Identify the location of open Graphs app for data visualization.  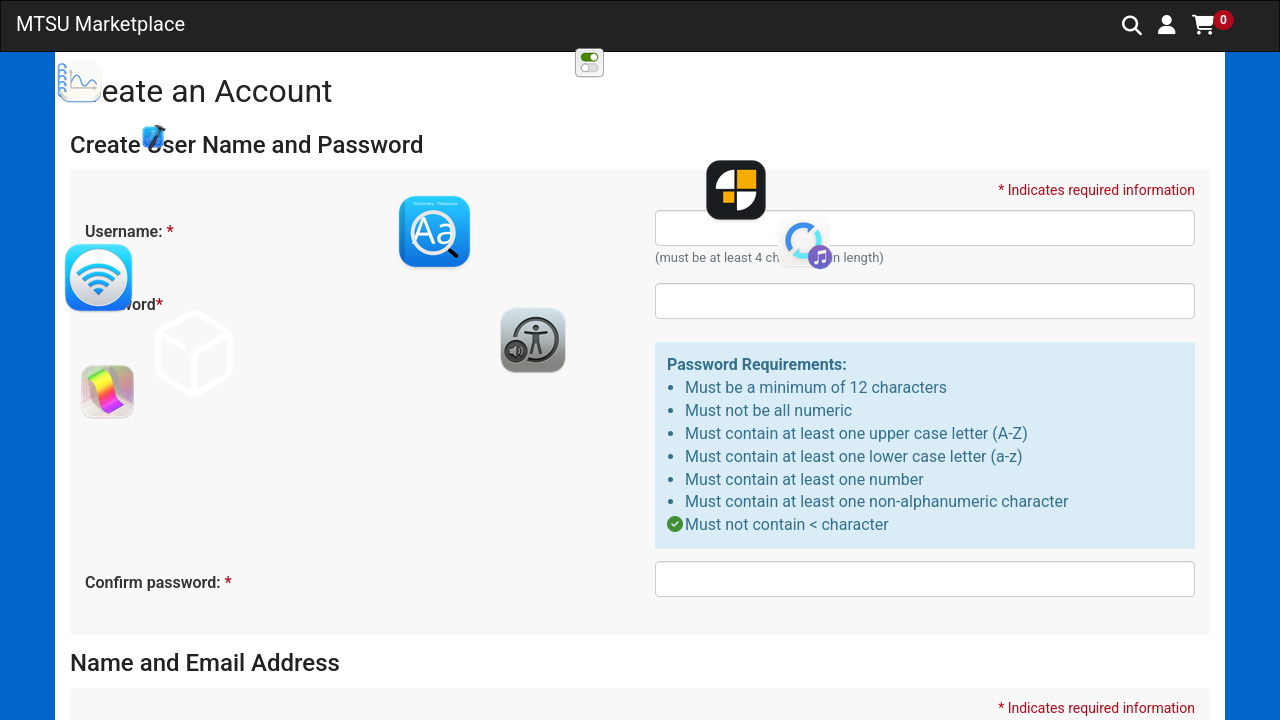
(80, 81).